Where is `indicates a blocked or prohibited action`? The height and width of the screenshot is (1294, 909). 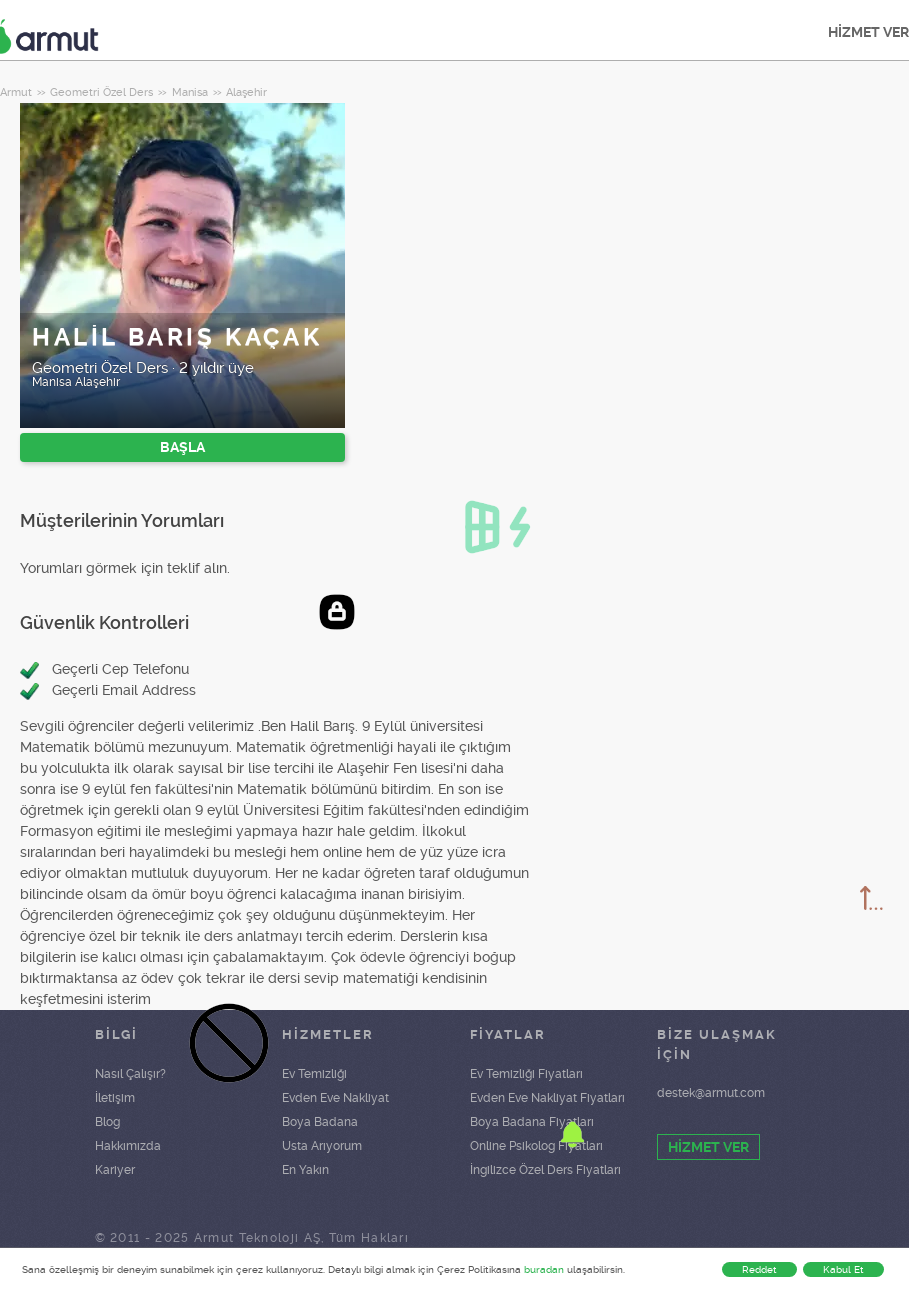 indicates a blocked or prohibited action is located at coordinates (229, 1043).